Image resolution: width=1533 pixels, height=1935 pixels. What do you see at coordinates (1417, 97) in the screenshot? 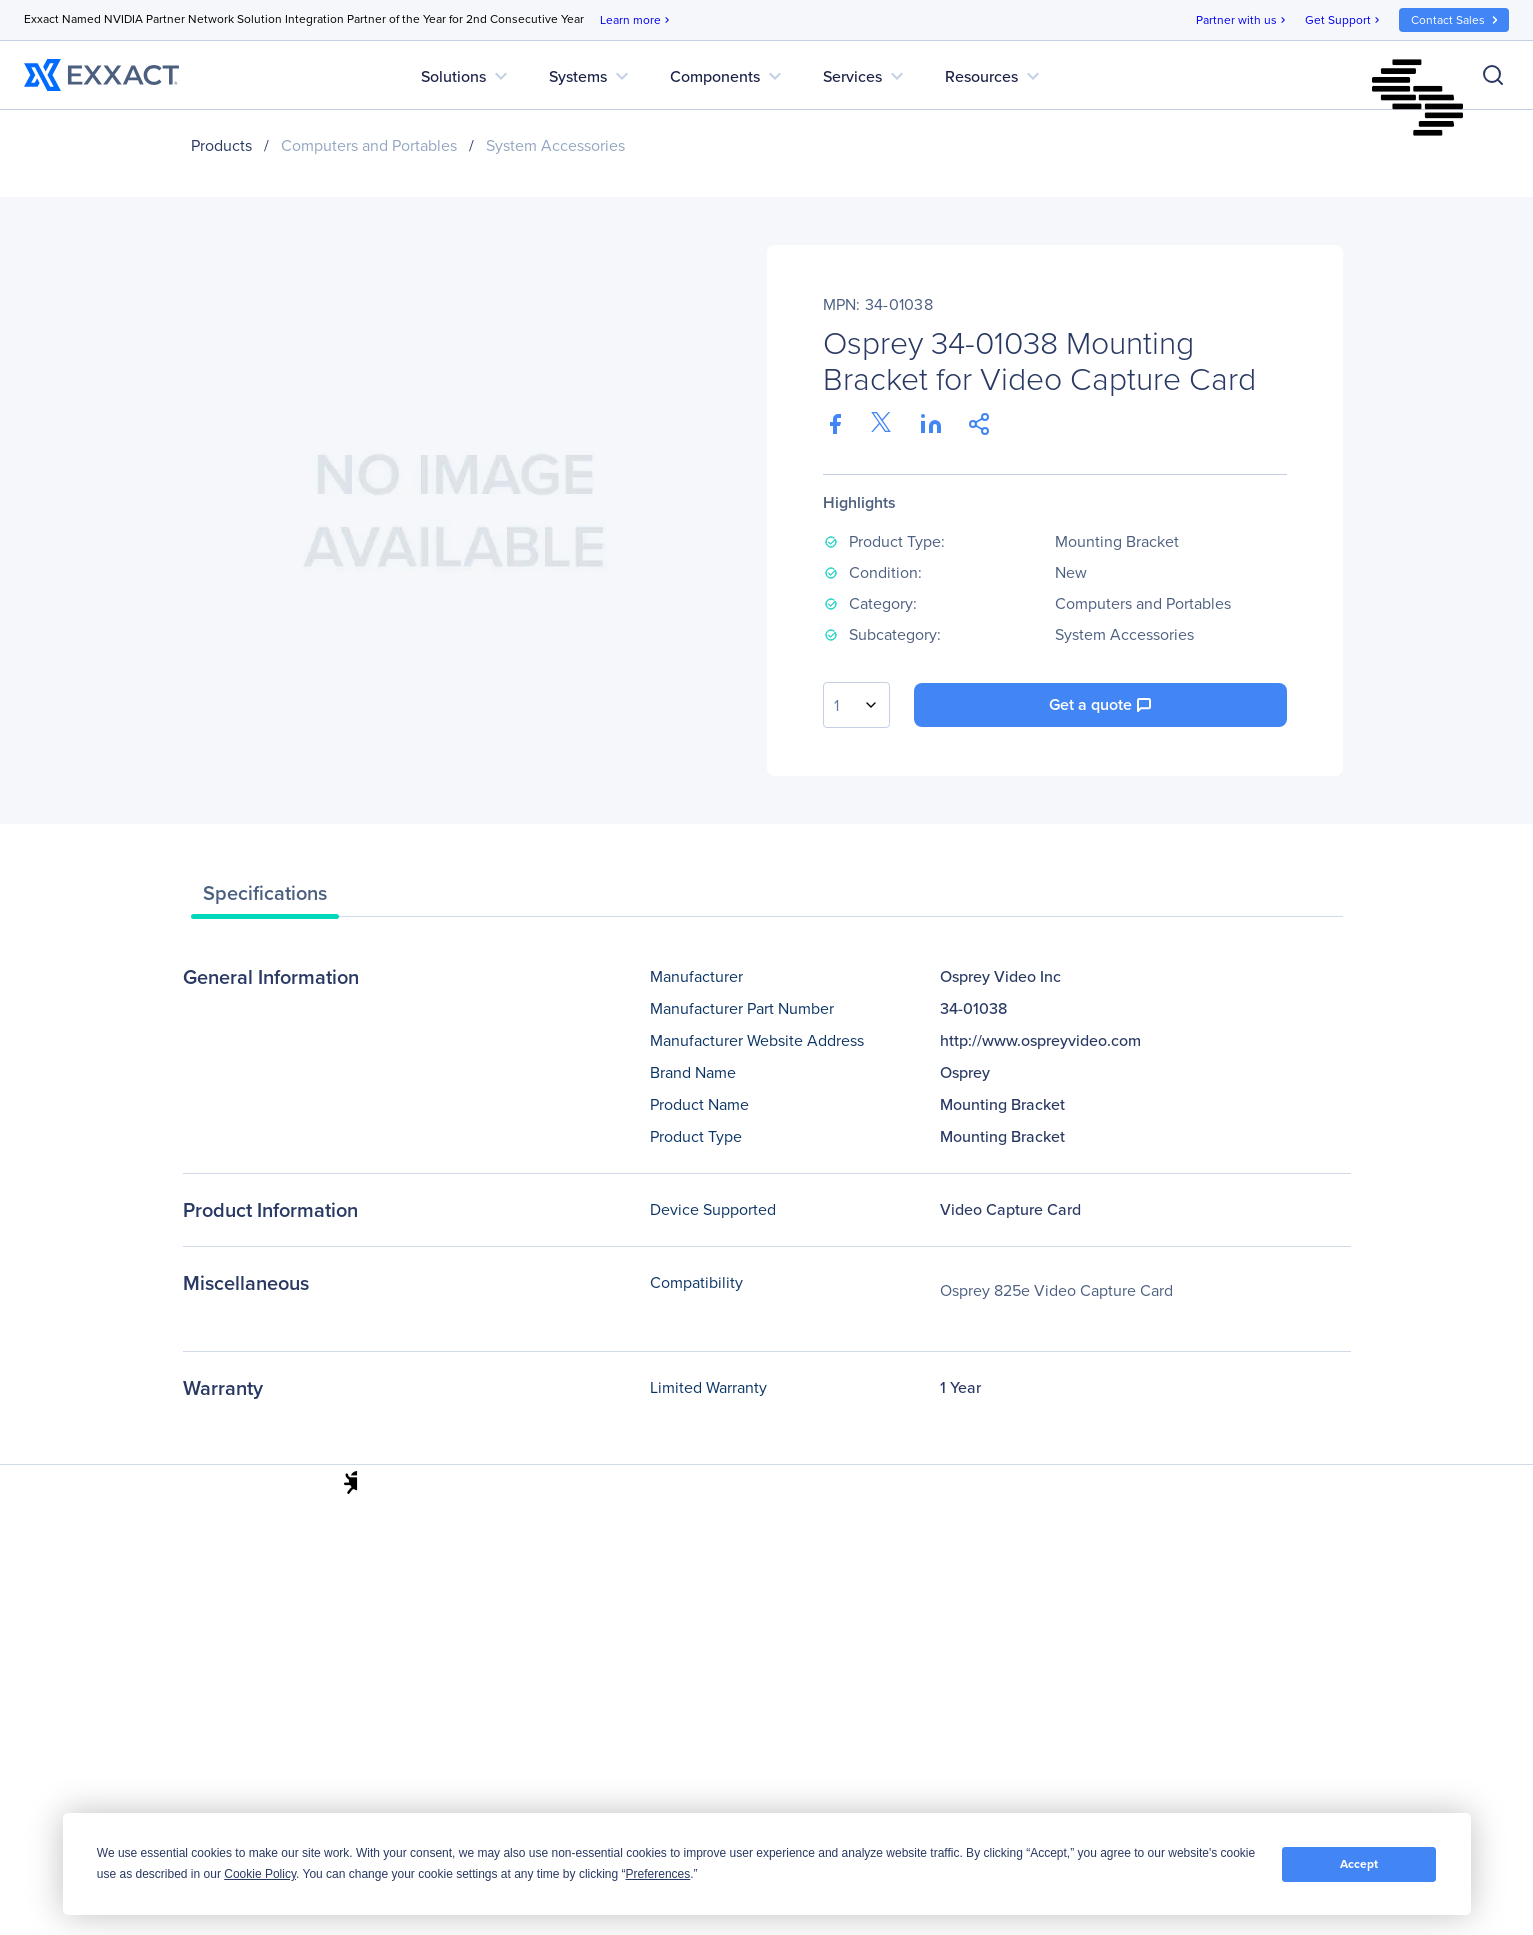
I see `Contentstack logo` at bounding box center [1417, 97].